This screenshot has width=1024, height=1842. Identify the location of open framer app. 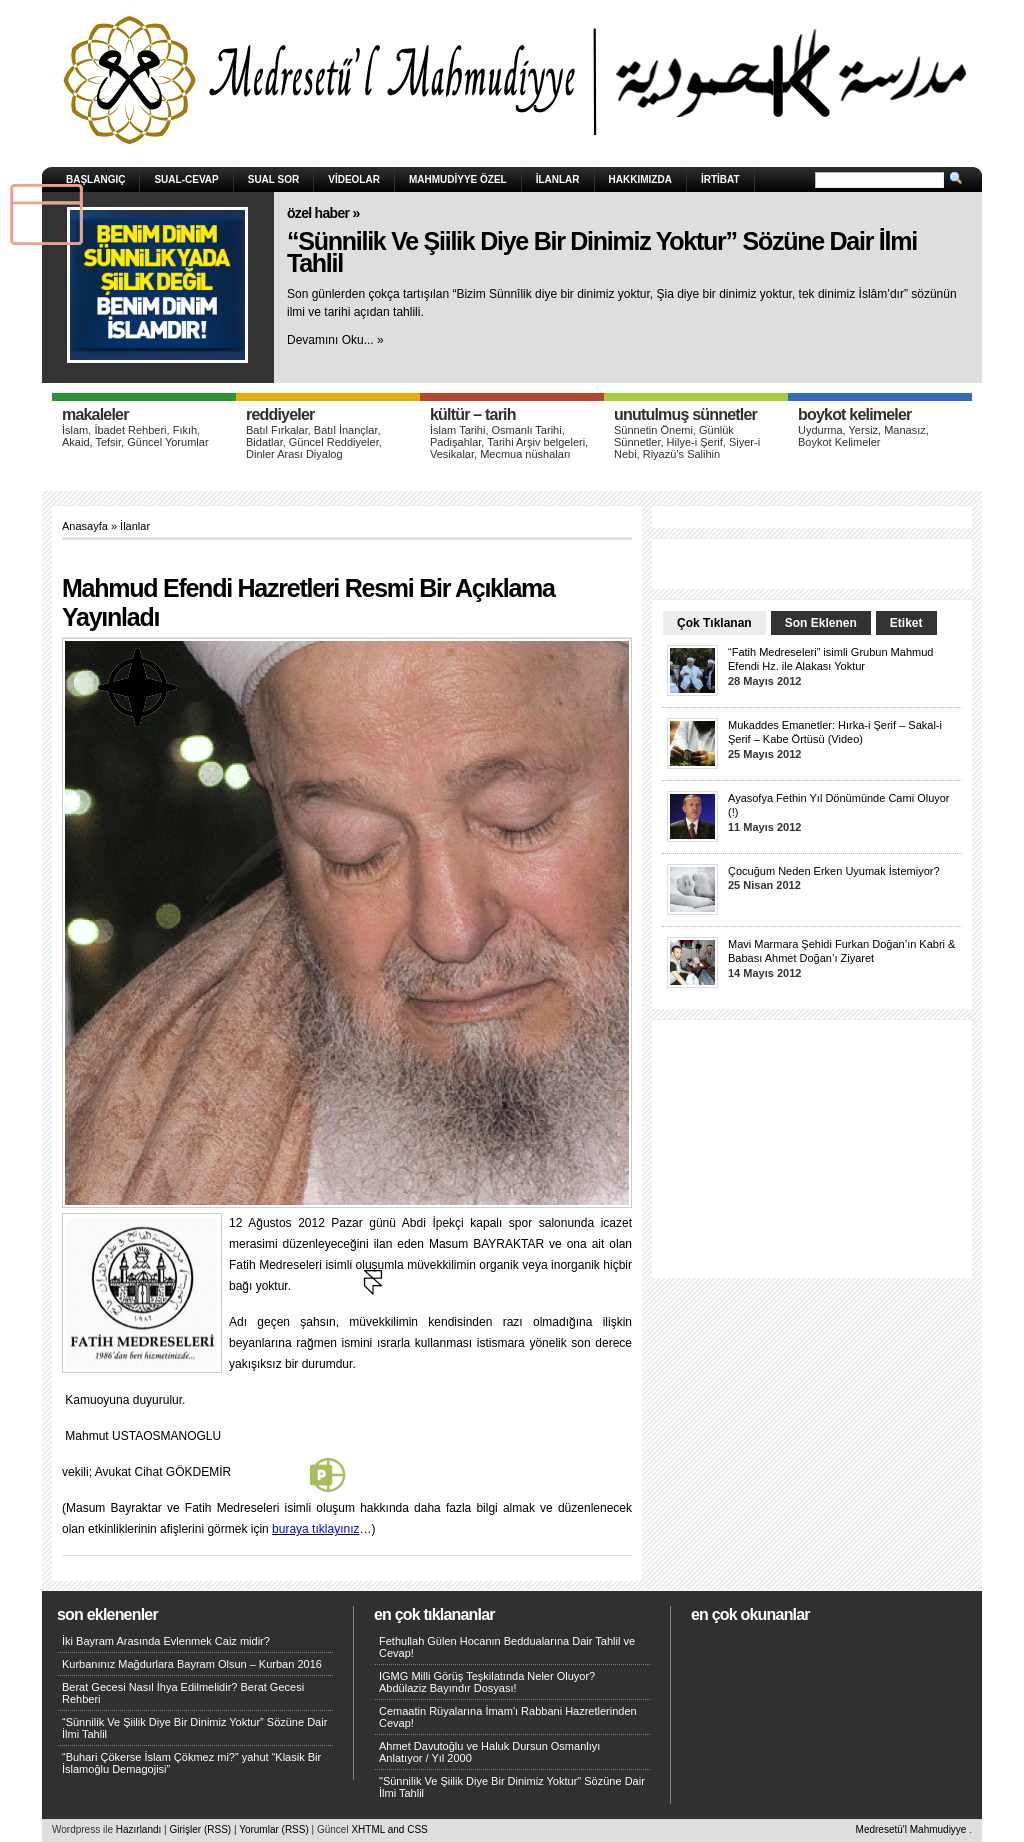
(373, 1281).